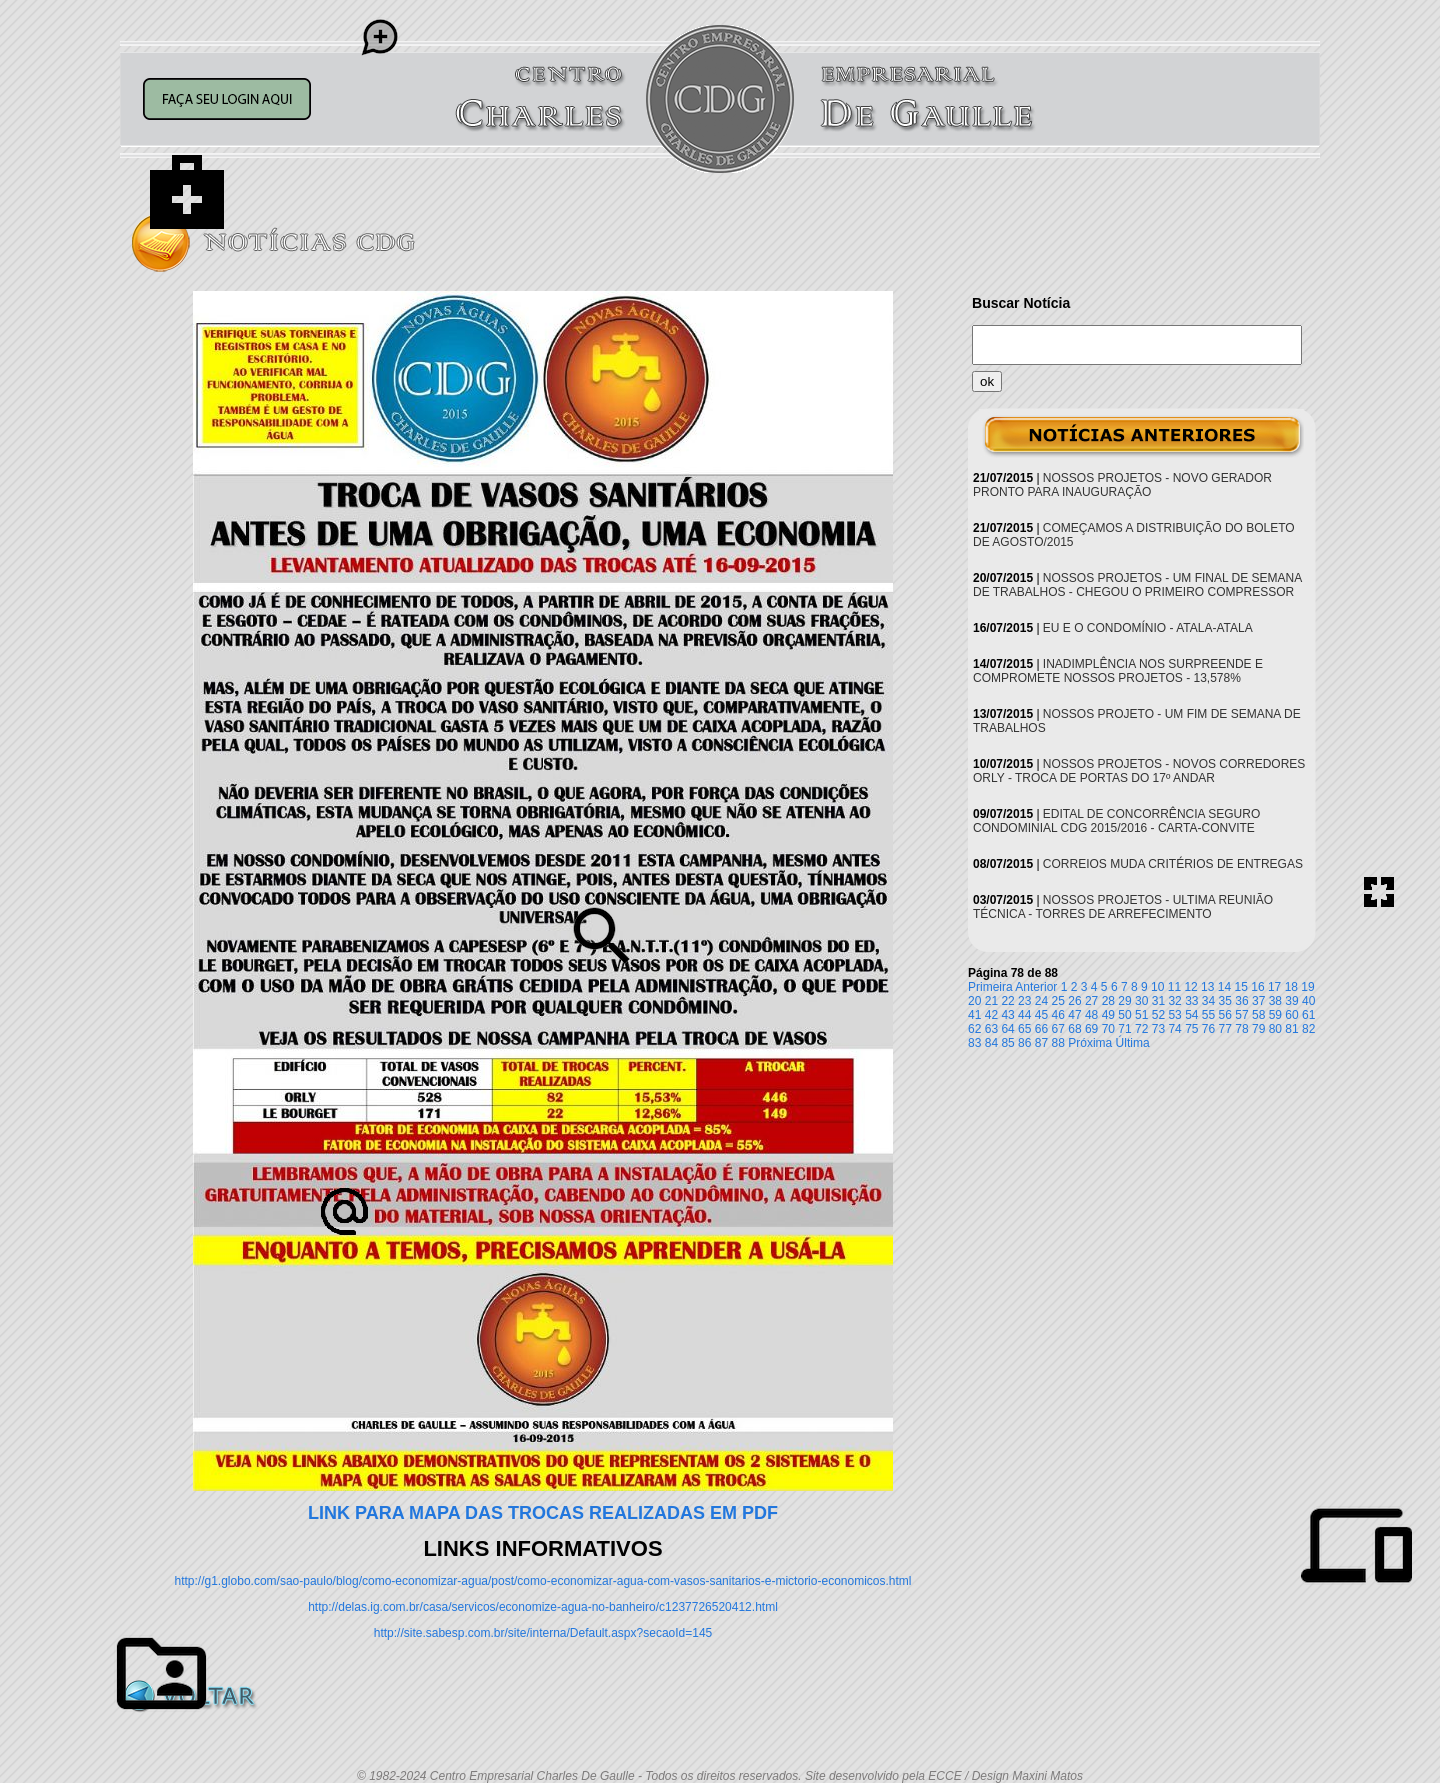 This screenshot has width=1440, height=1783. Describe the element at coordinates (161, 1673) in the screenshot. I see `access shared folders` at that location.